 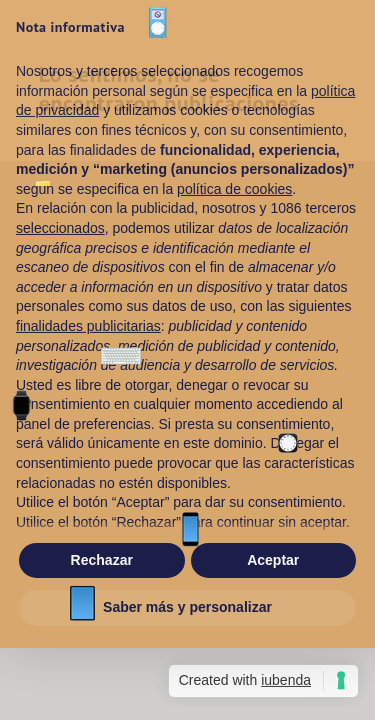 I want to click on iPad Air device icon, so click(x=82, y=603).